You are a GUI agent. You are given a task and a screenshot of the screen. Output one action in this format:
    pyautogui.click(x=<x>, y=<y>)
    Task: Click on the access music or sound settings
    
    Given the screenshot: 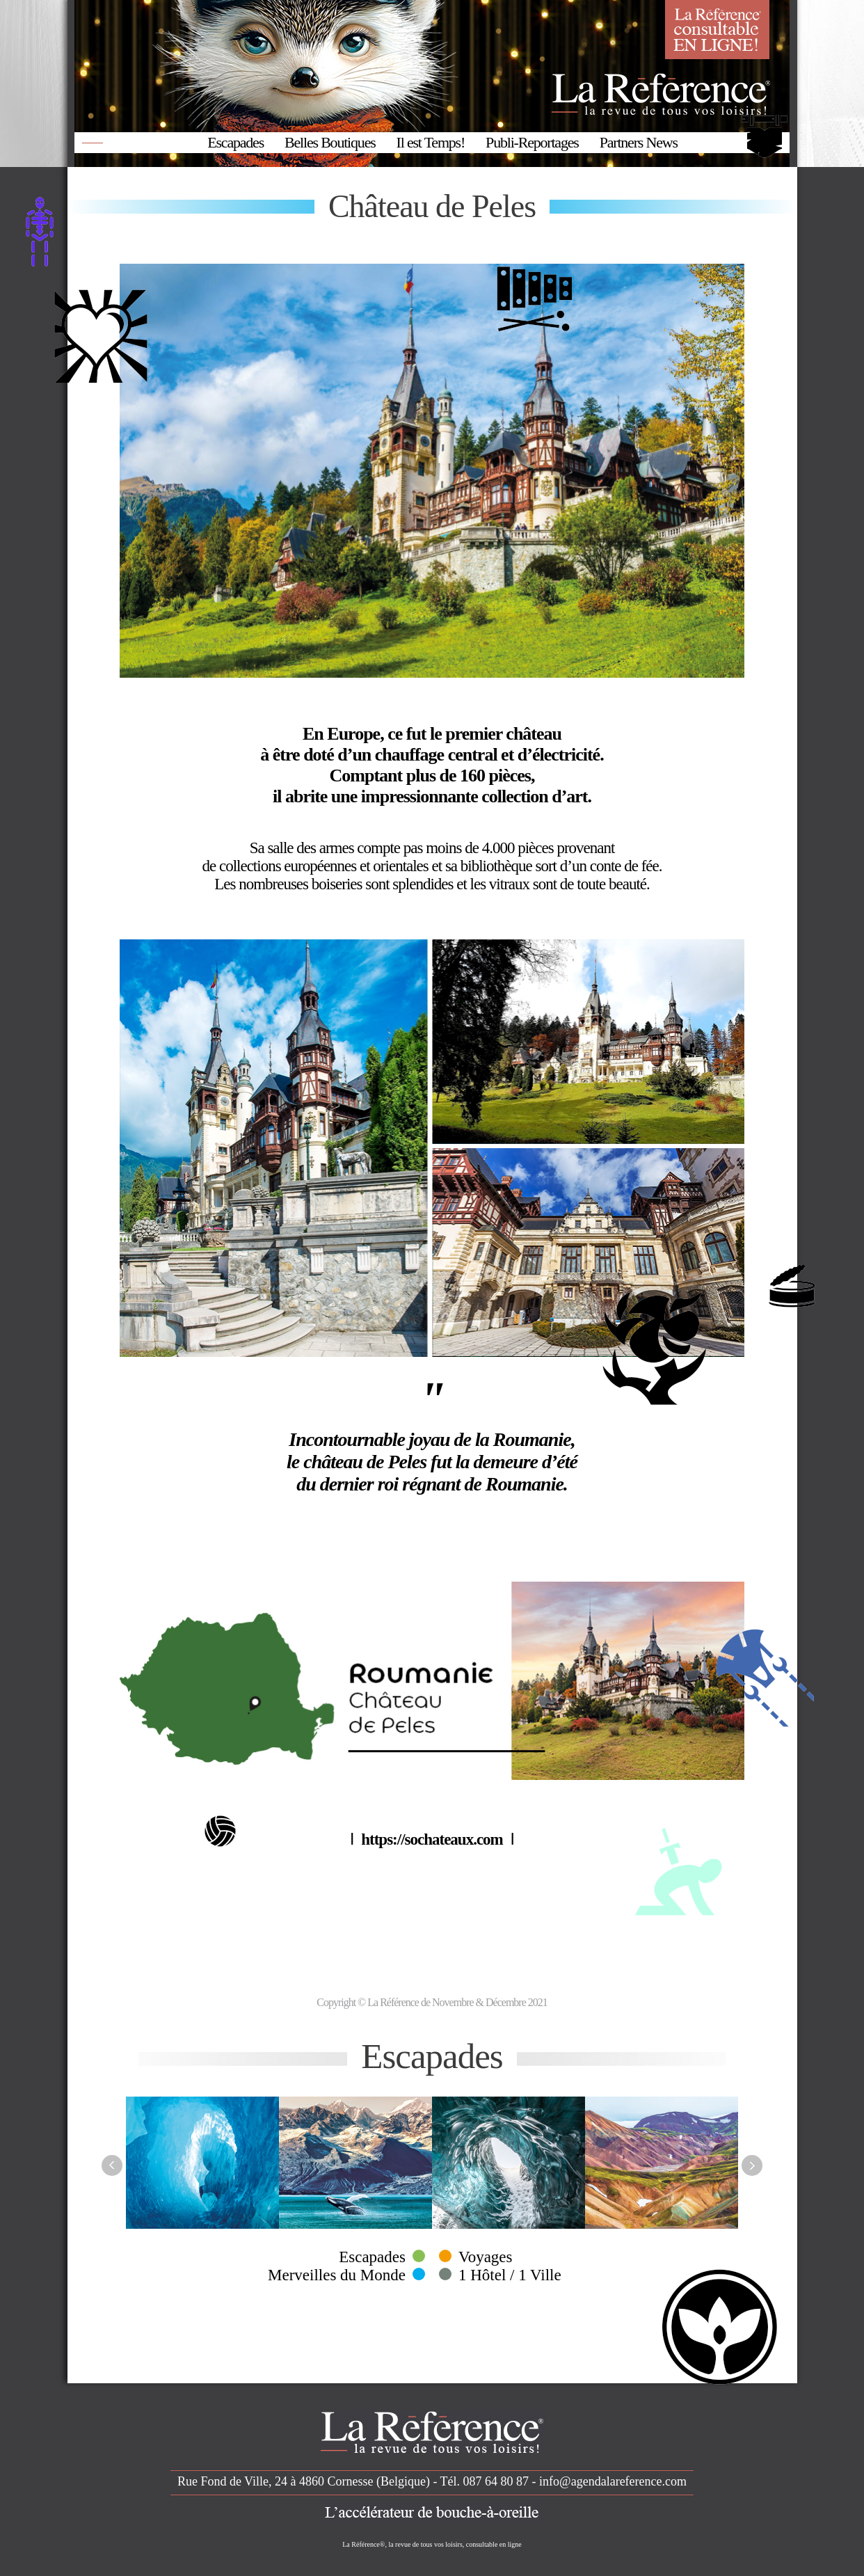 What is the action you would take?
    pyautogui.click(x=534, y=299)
    